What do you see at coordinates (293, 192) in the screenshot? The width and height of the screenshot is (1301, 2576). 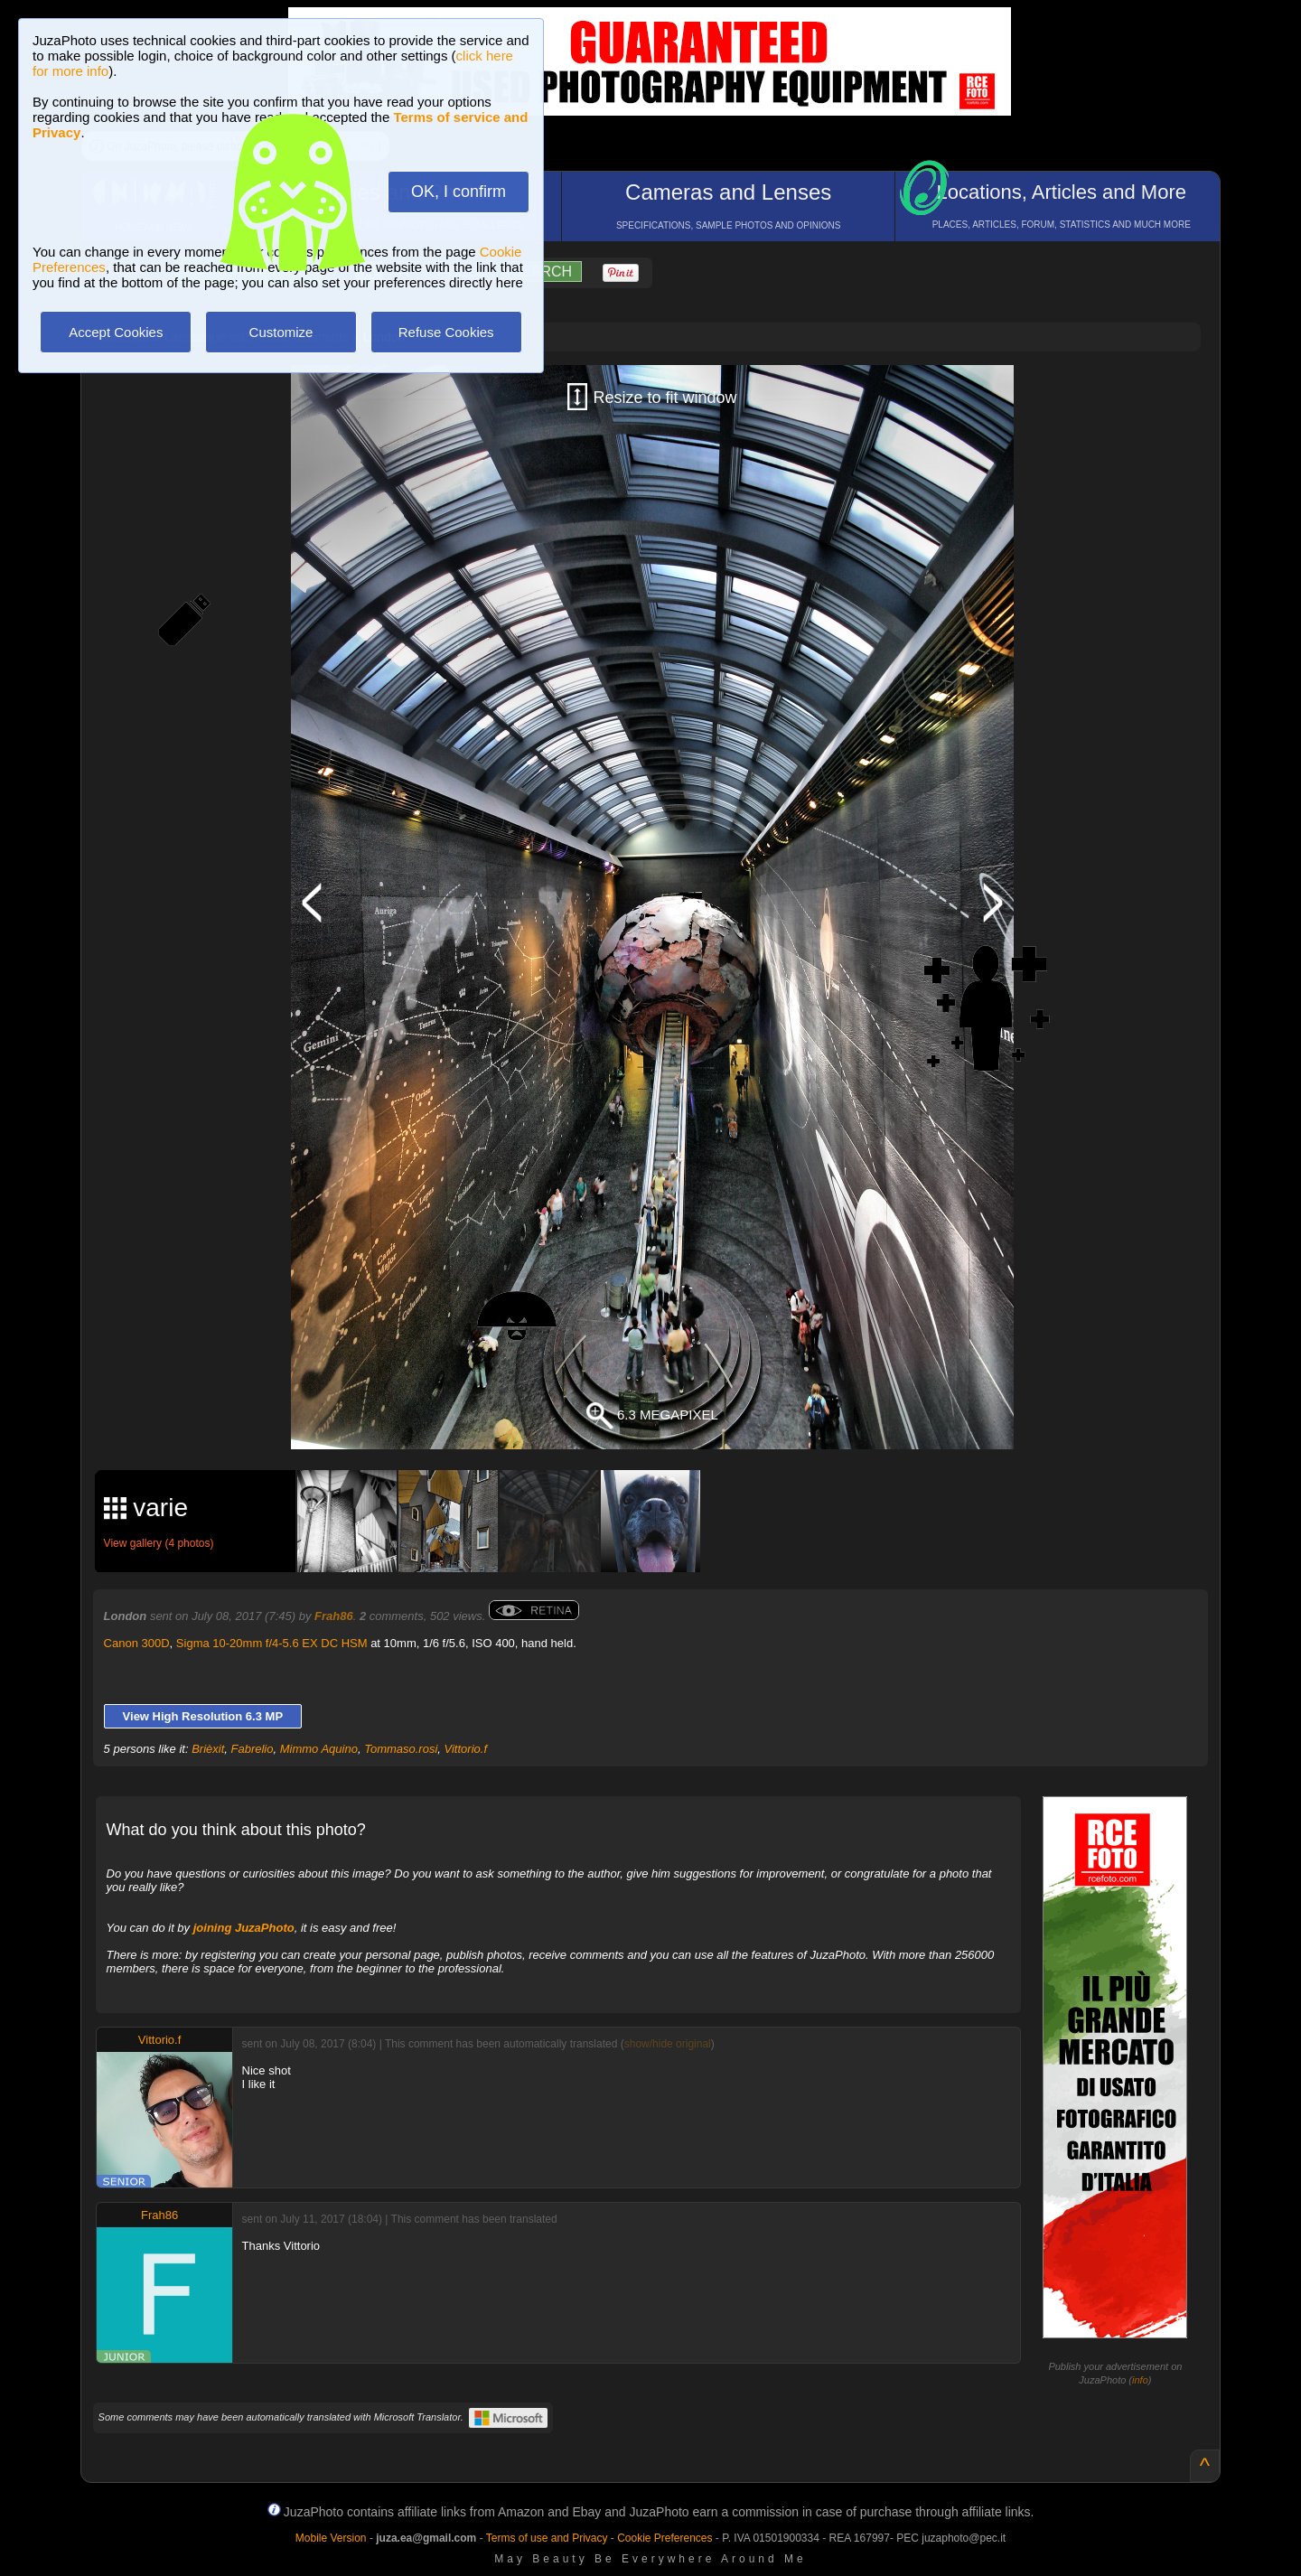 I see `walrus character or avatar icon` at bounding box center [293, 192].